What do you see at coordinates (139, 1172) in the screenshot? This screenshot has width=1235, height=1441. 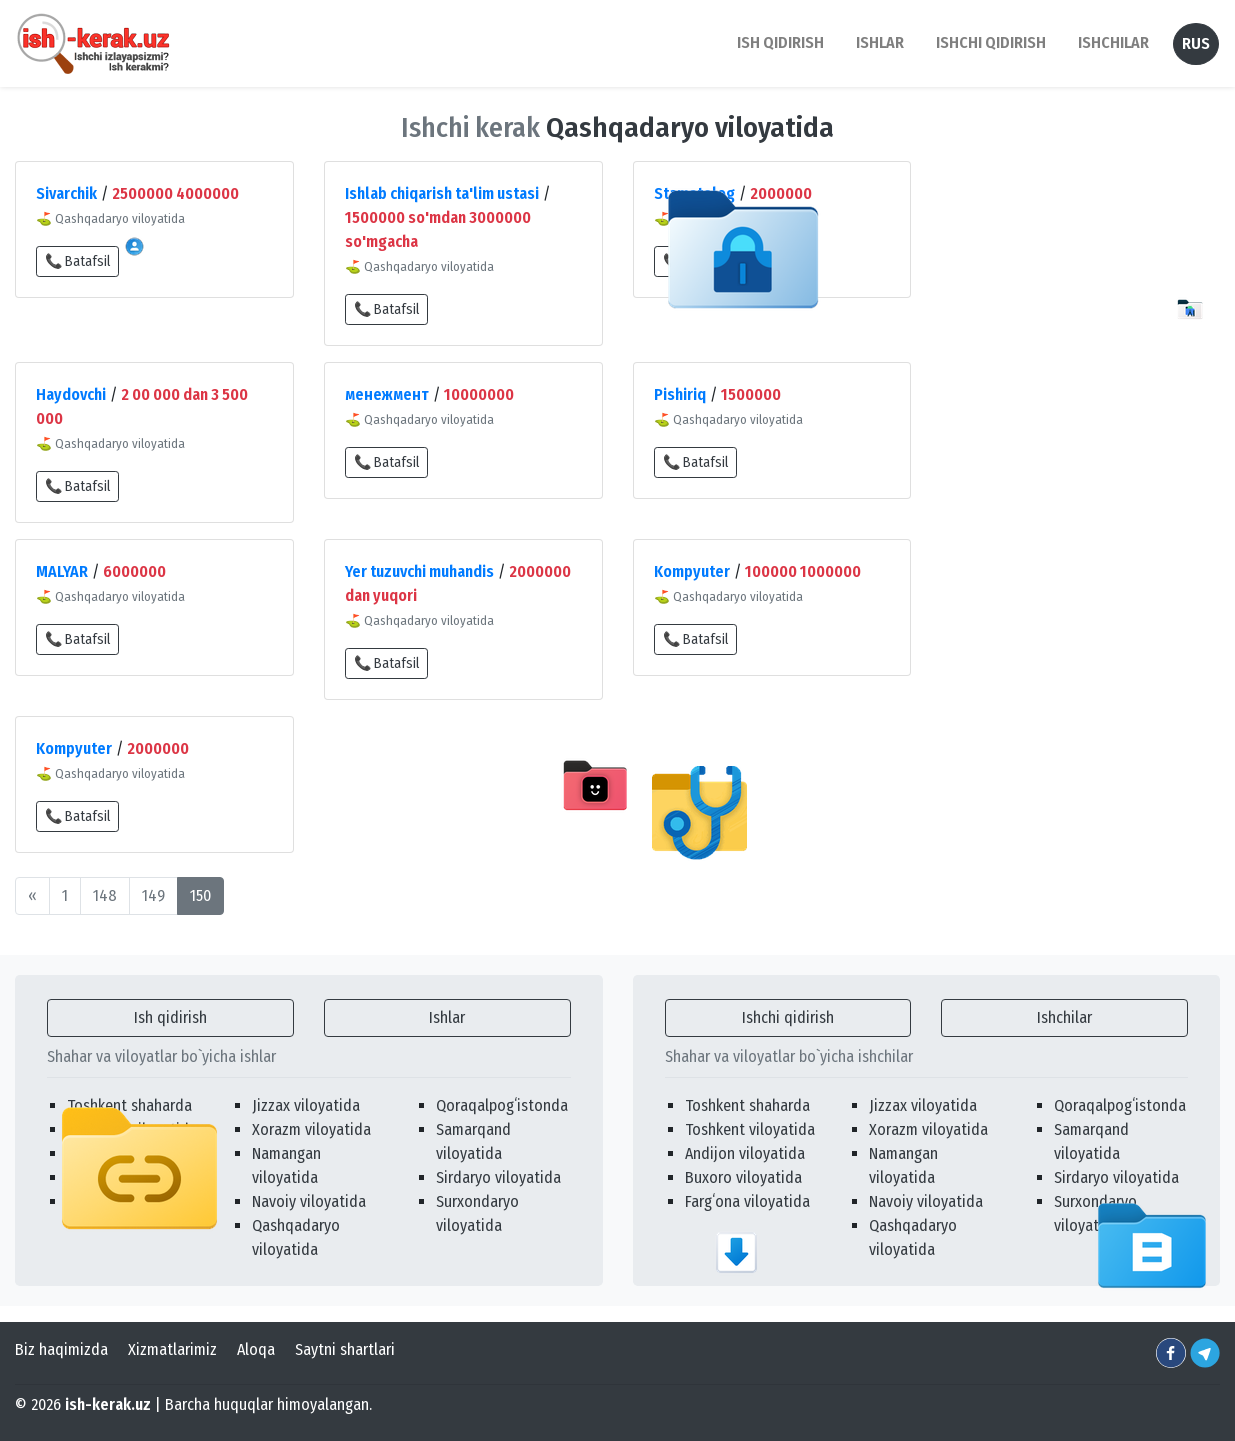 I see `open folder containing saved links or shortcuts` at bounding box center [139, 1172].